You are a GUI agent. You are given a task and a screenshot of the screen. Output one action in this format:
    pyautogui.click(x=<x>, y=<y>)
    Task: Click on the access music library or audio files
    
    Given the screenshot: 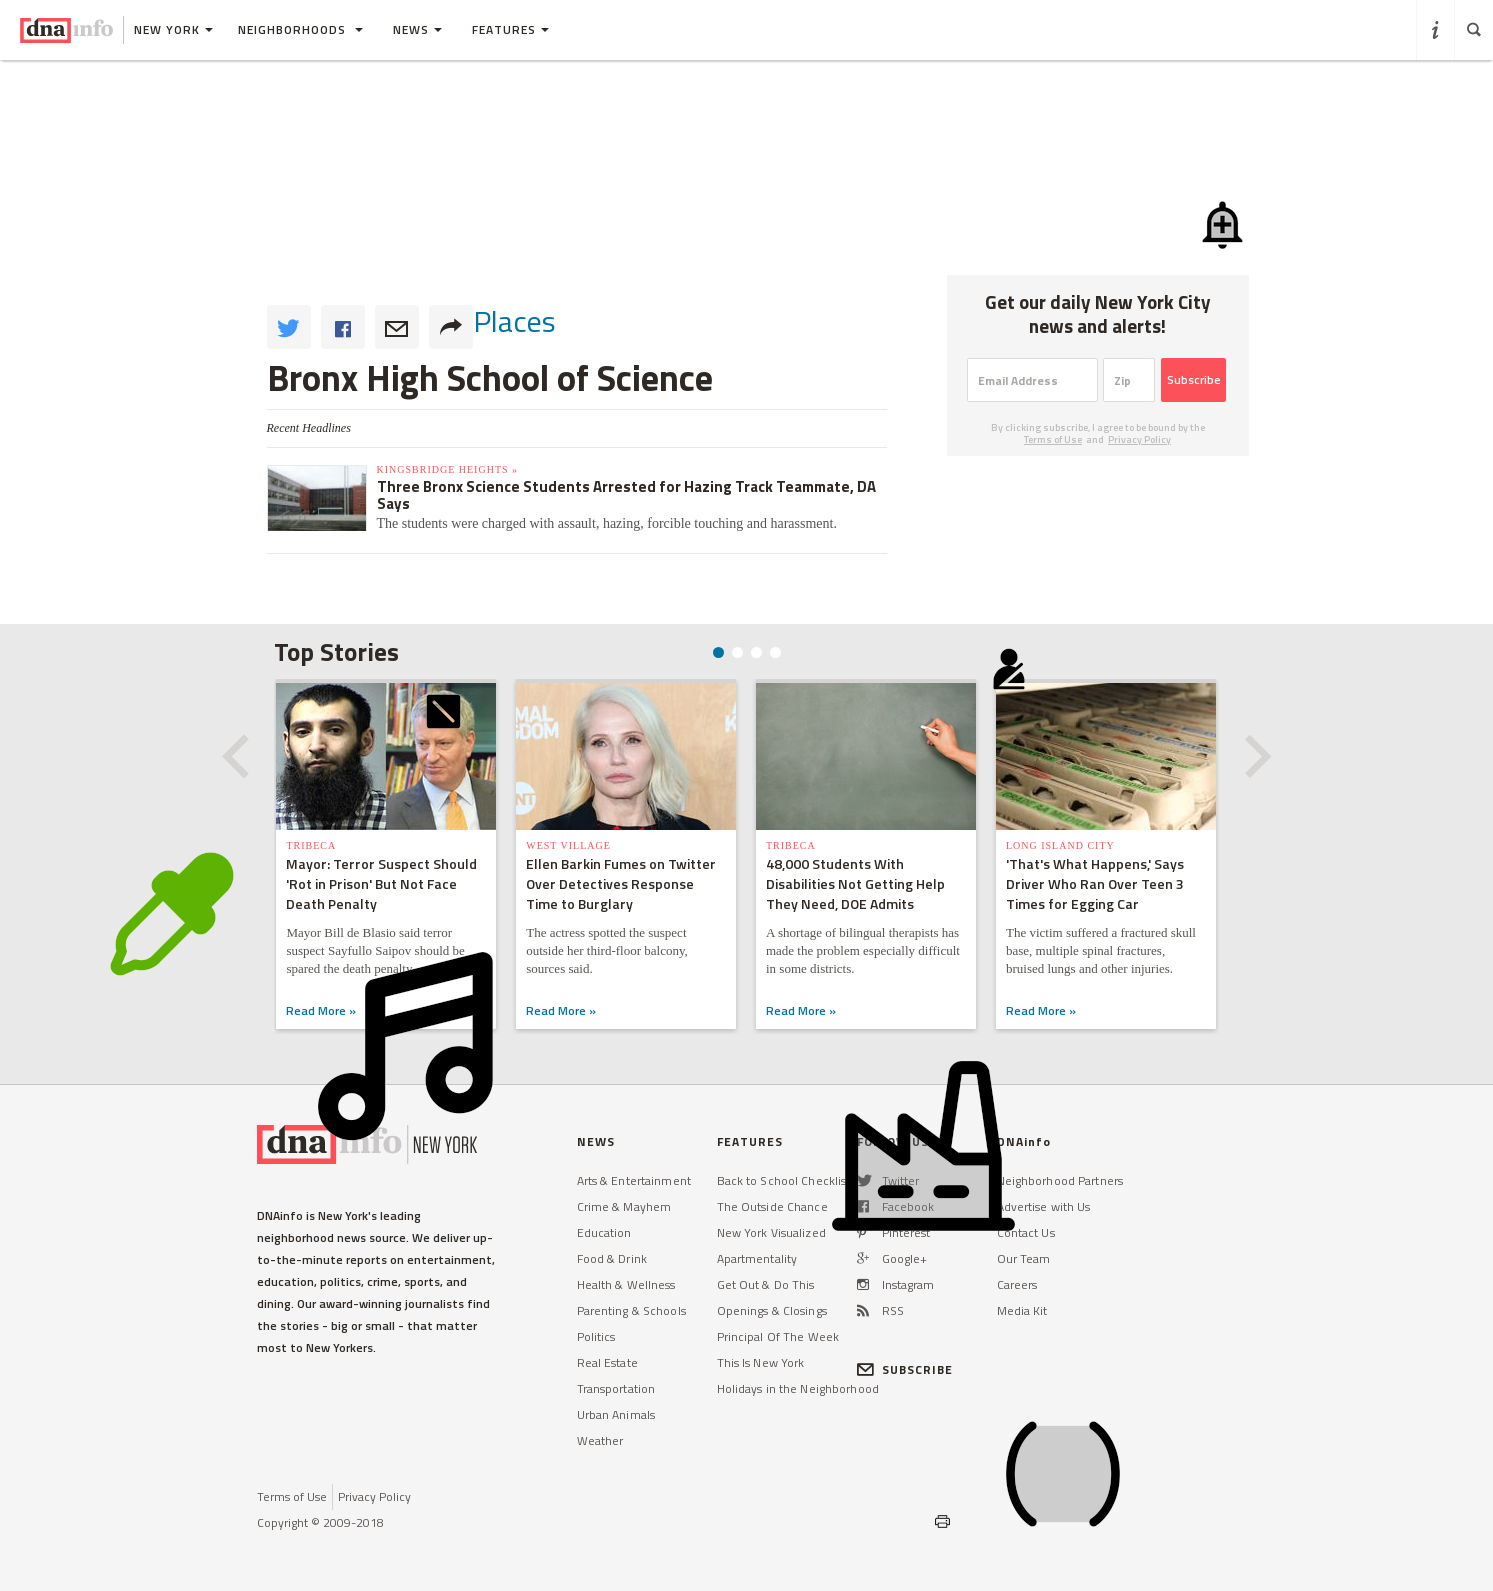 What is the action you would take?
    pyautogui.click(x=415, y=1049)
    